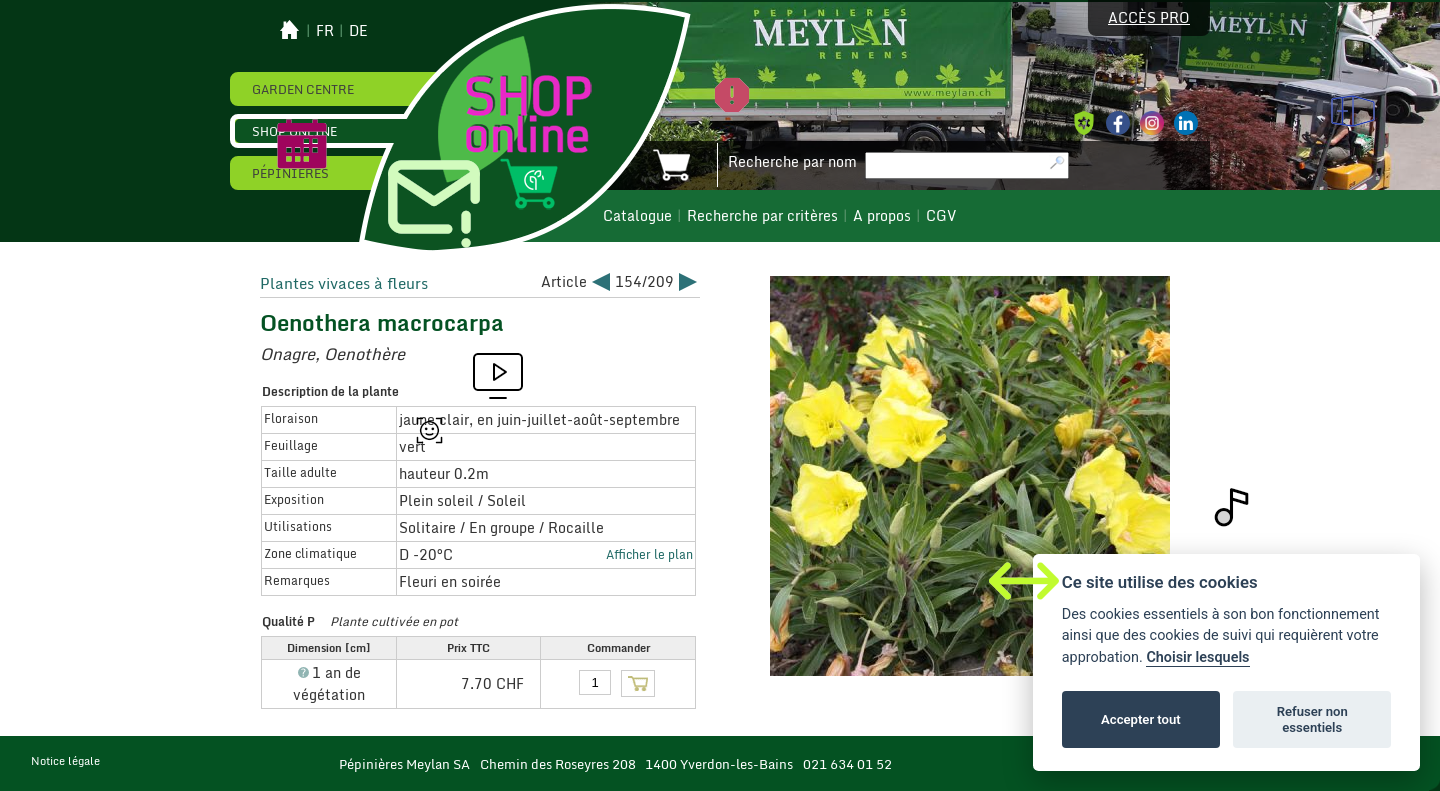  I want to click on play video on display, so click(498, 374).